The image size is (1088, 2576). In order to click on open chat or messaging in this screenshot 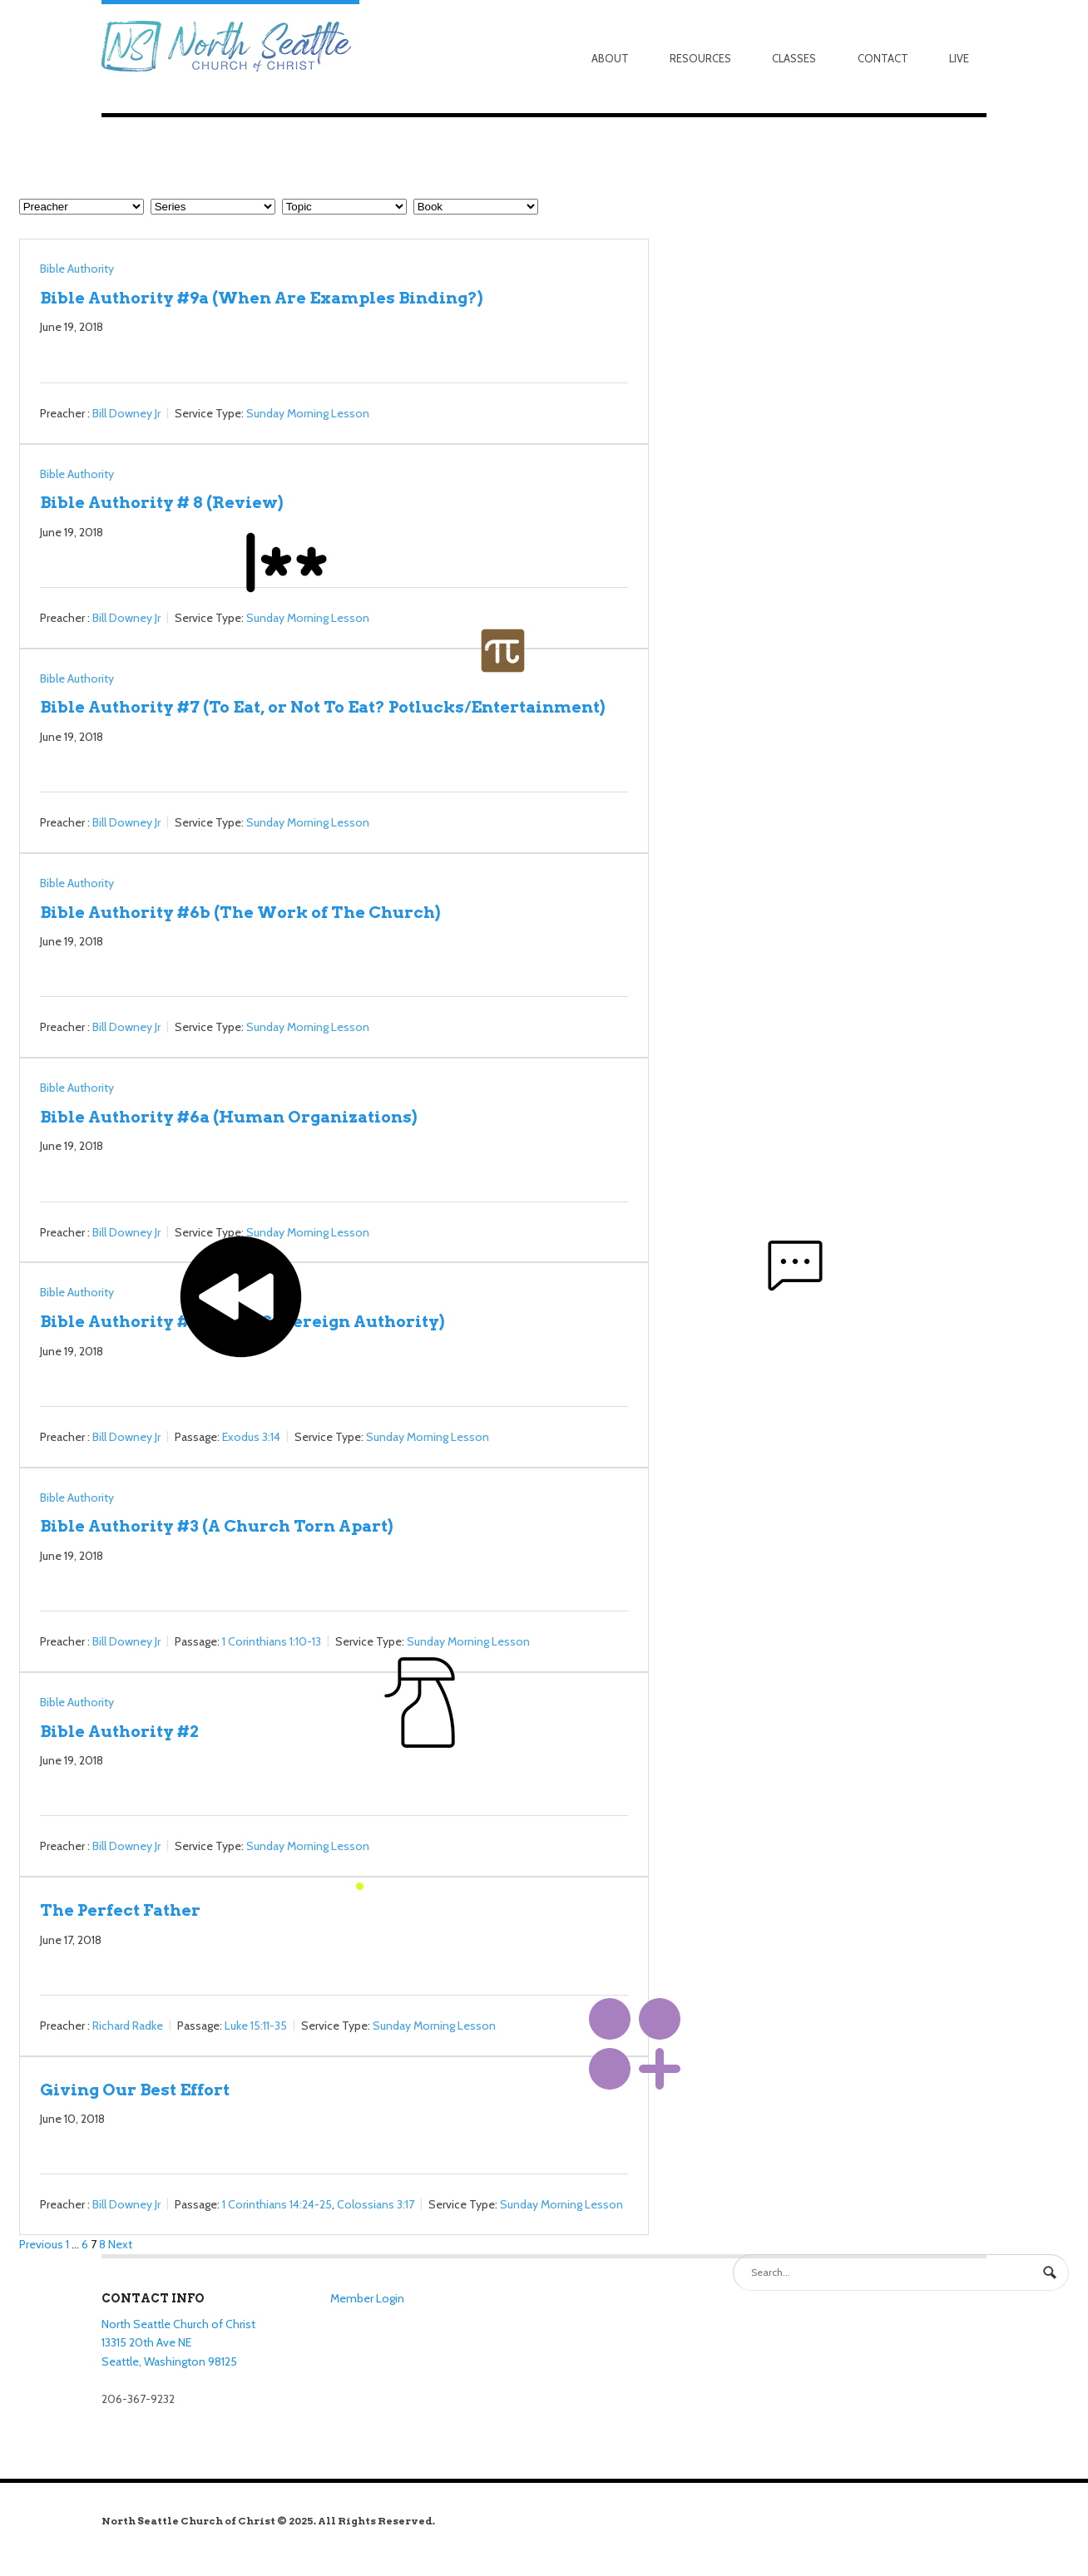, I will do `click(795, 1261)`.